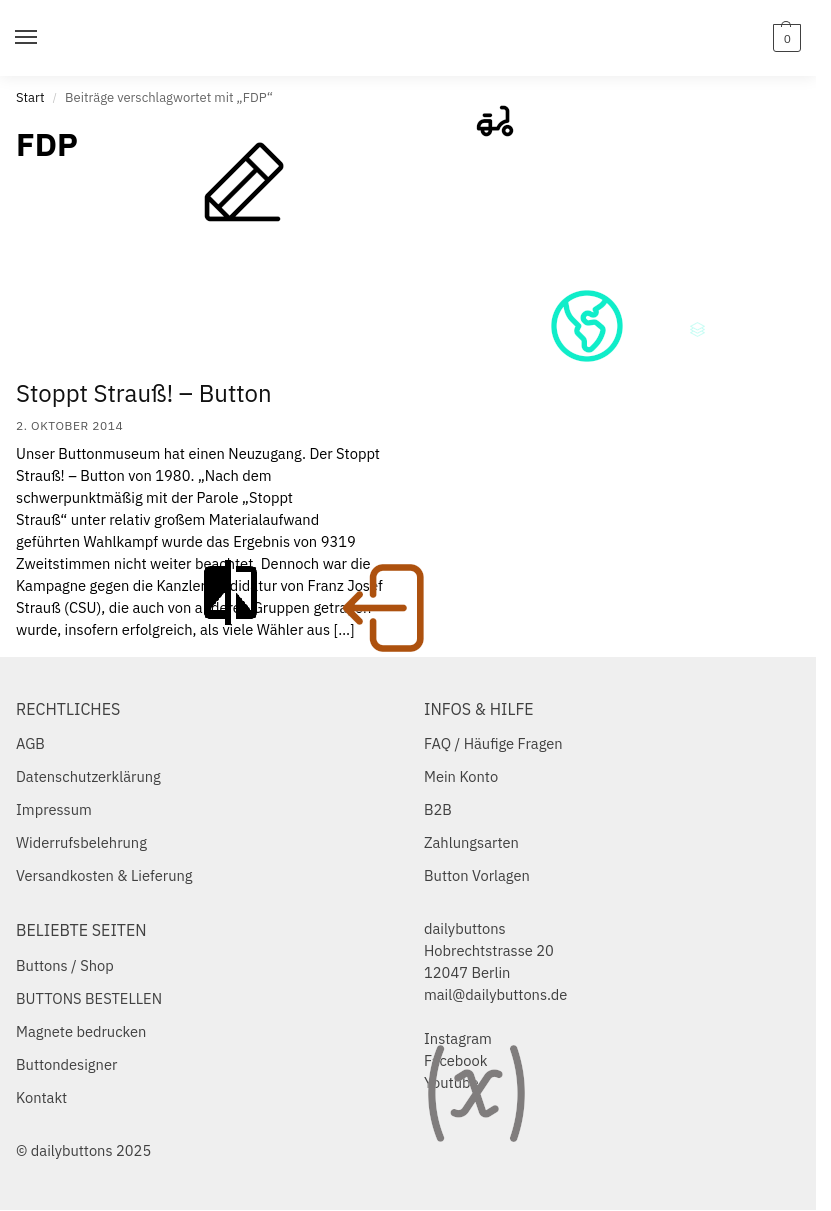  Describe the element at coordinates (230, 592) in the screenshot. I see `compare two images side by side` at that location.